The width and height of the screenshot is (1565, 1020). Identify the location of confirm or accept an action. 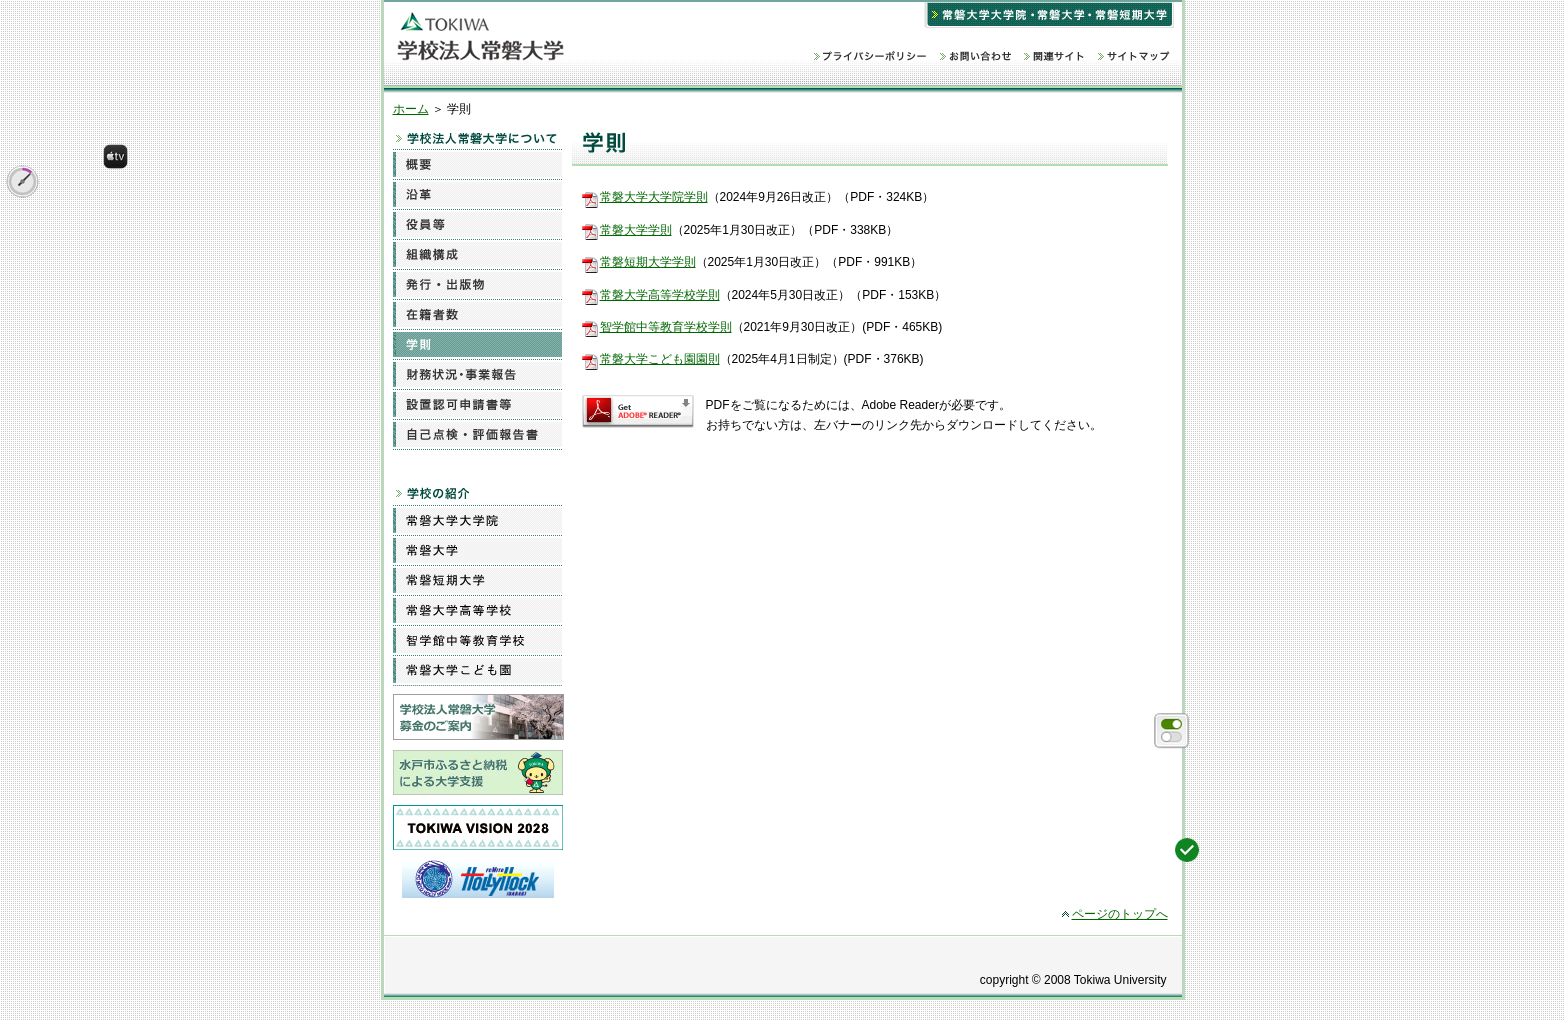
(1187, 850).